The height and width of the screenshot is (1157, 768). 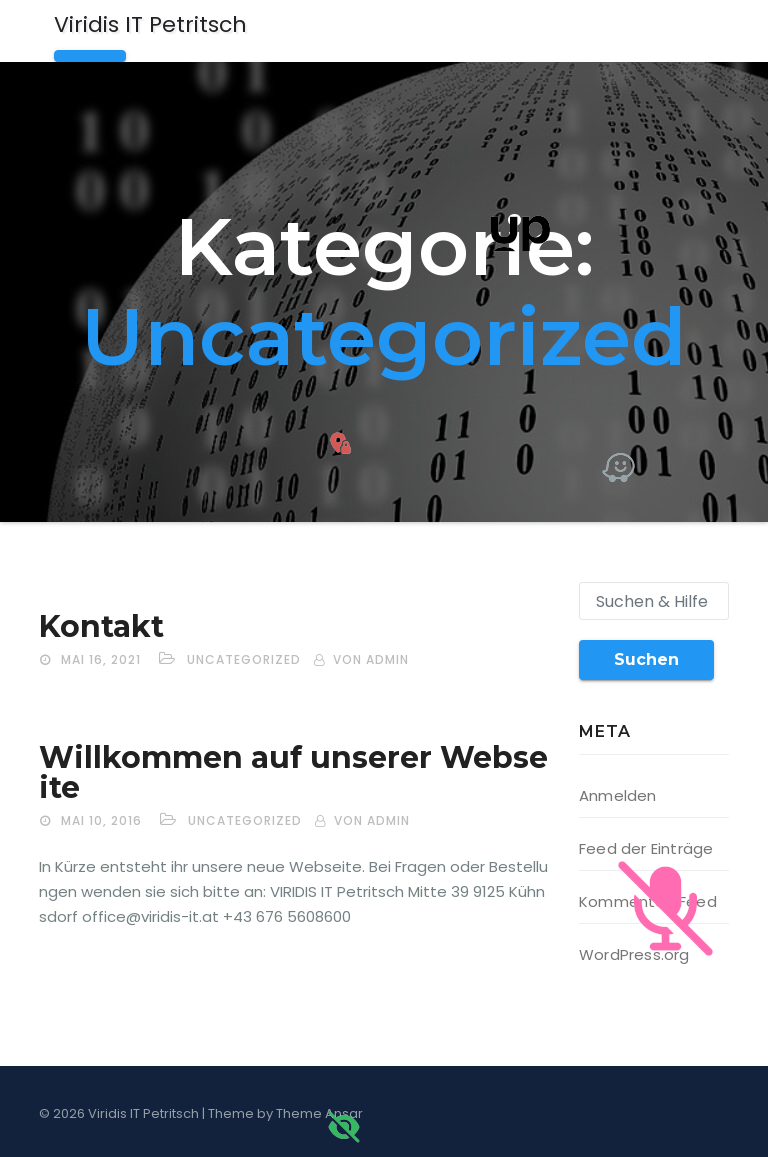 What do you see at coordinates (520, 233) in the screenshot?
I see `visit the Uplabs design resources website` at bounding box center [520, 233].